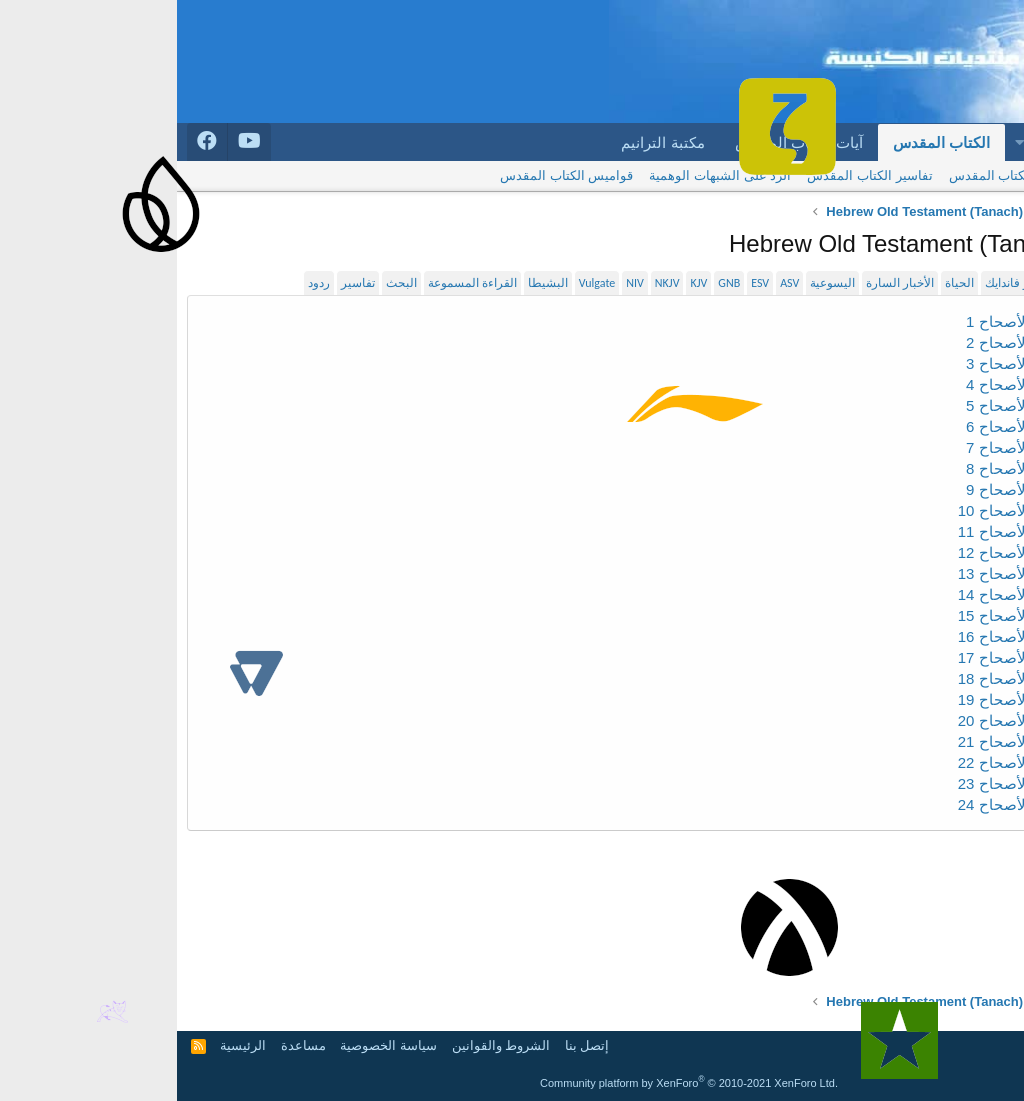 This screenshot has width=1024, height=1101. Describe the element at coordinates (787, 126) in the screenshot. I see `open zettlr markdown editor` at that location.